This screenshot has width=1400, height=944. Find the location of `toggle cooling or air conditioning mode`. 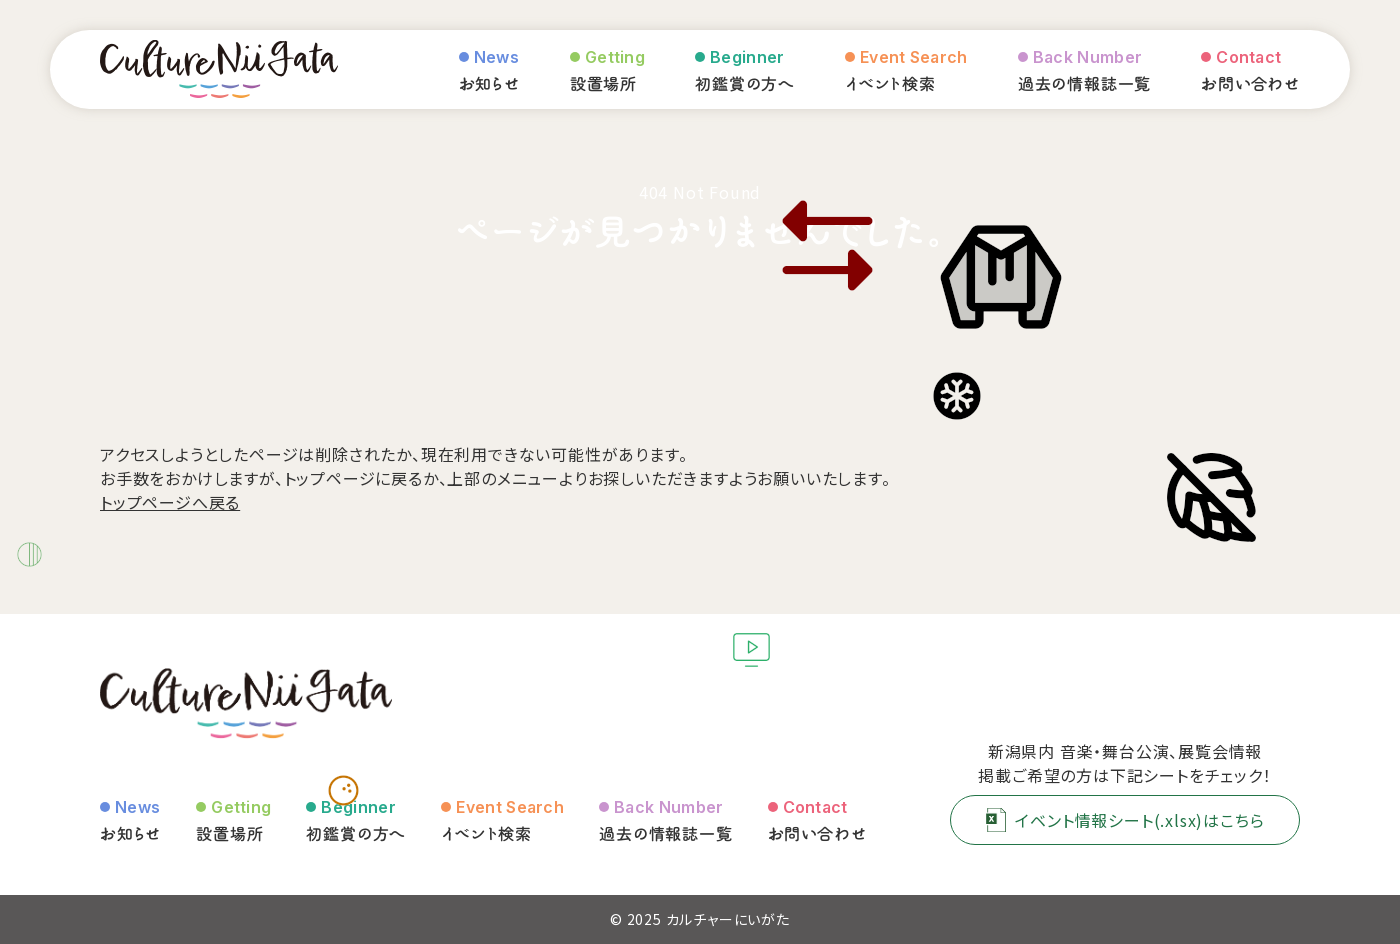

toggle cooling or air conditioning mode is located at coordinates (957, 396).